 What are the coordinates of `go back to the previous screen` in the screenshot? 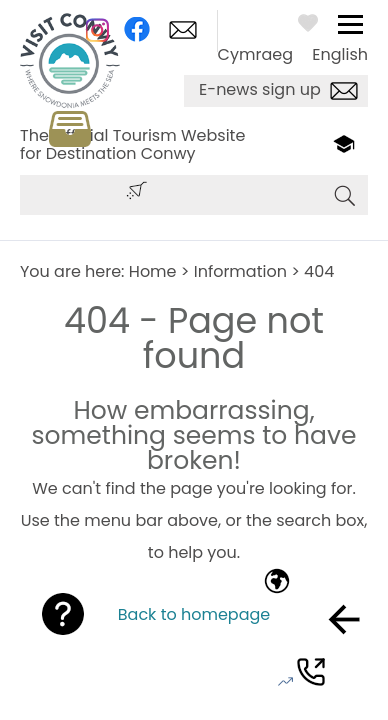 It's located at (344, 619).